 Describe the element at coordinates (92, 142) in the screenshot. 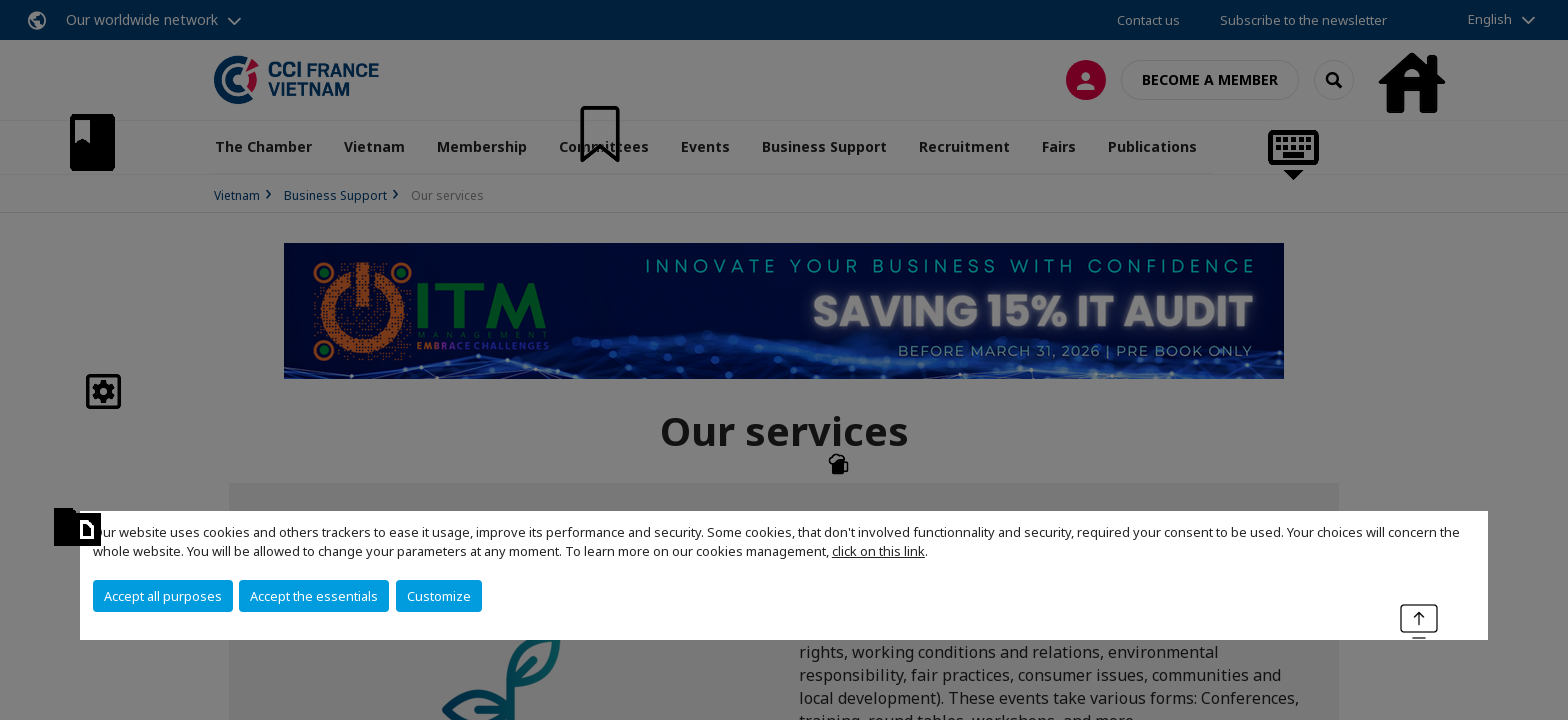

I see `access your bookmarked content` at that location.